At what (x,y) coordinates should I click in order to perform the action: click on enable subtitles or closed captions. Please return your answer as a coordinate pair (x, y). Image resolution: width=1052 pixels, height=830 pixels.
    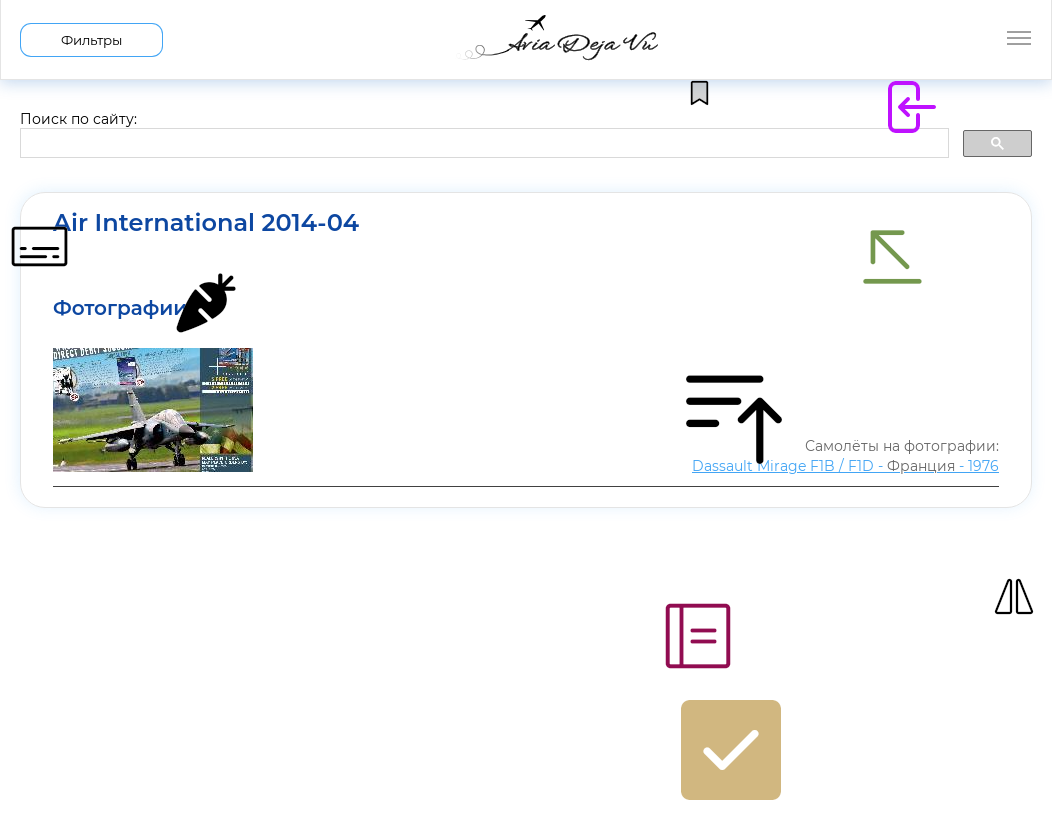
    Looking at the image, I should click on (39, 246).